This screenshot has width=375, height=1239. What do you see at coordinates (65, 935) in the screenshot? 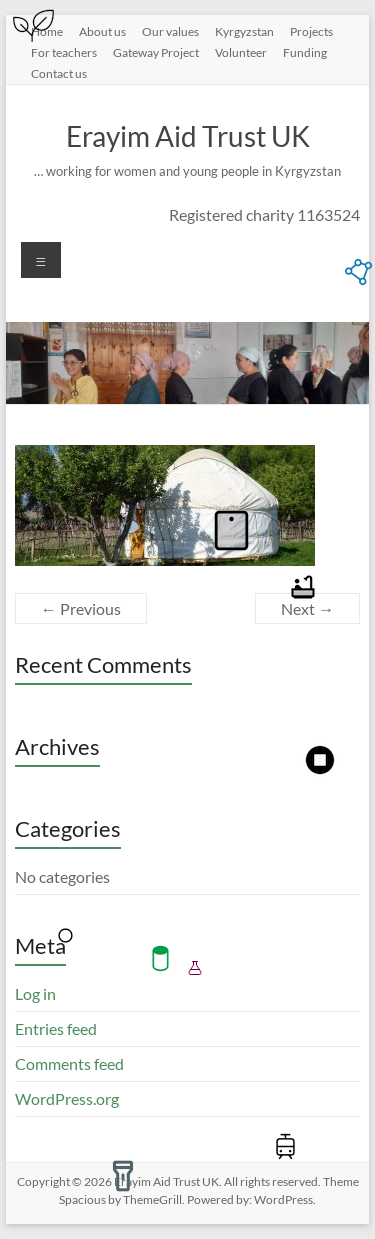
I see `unselected radio button or checkbox option` at bounding box center [65, 935].